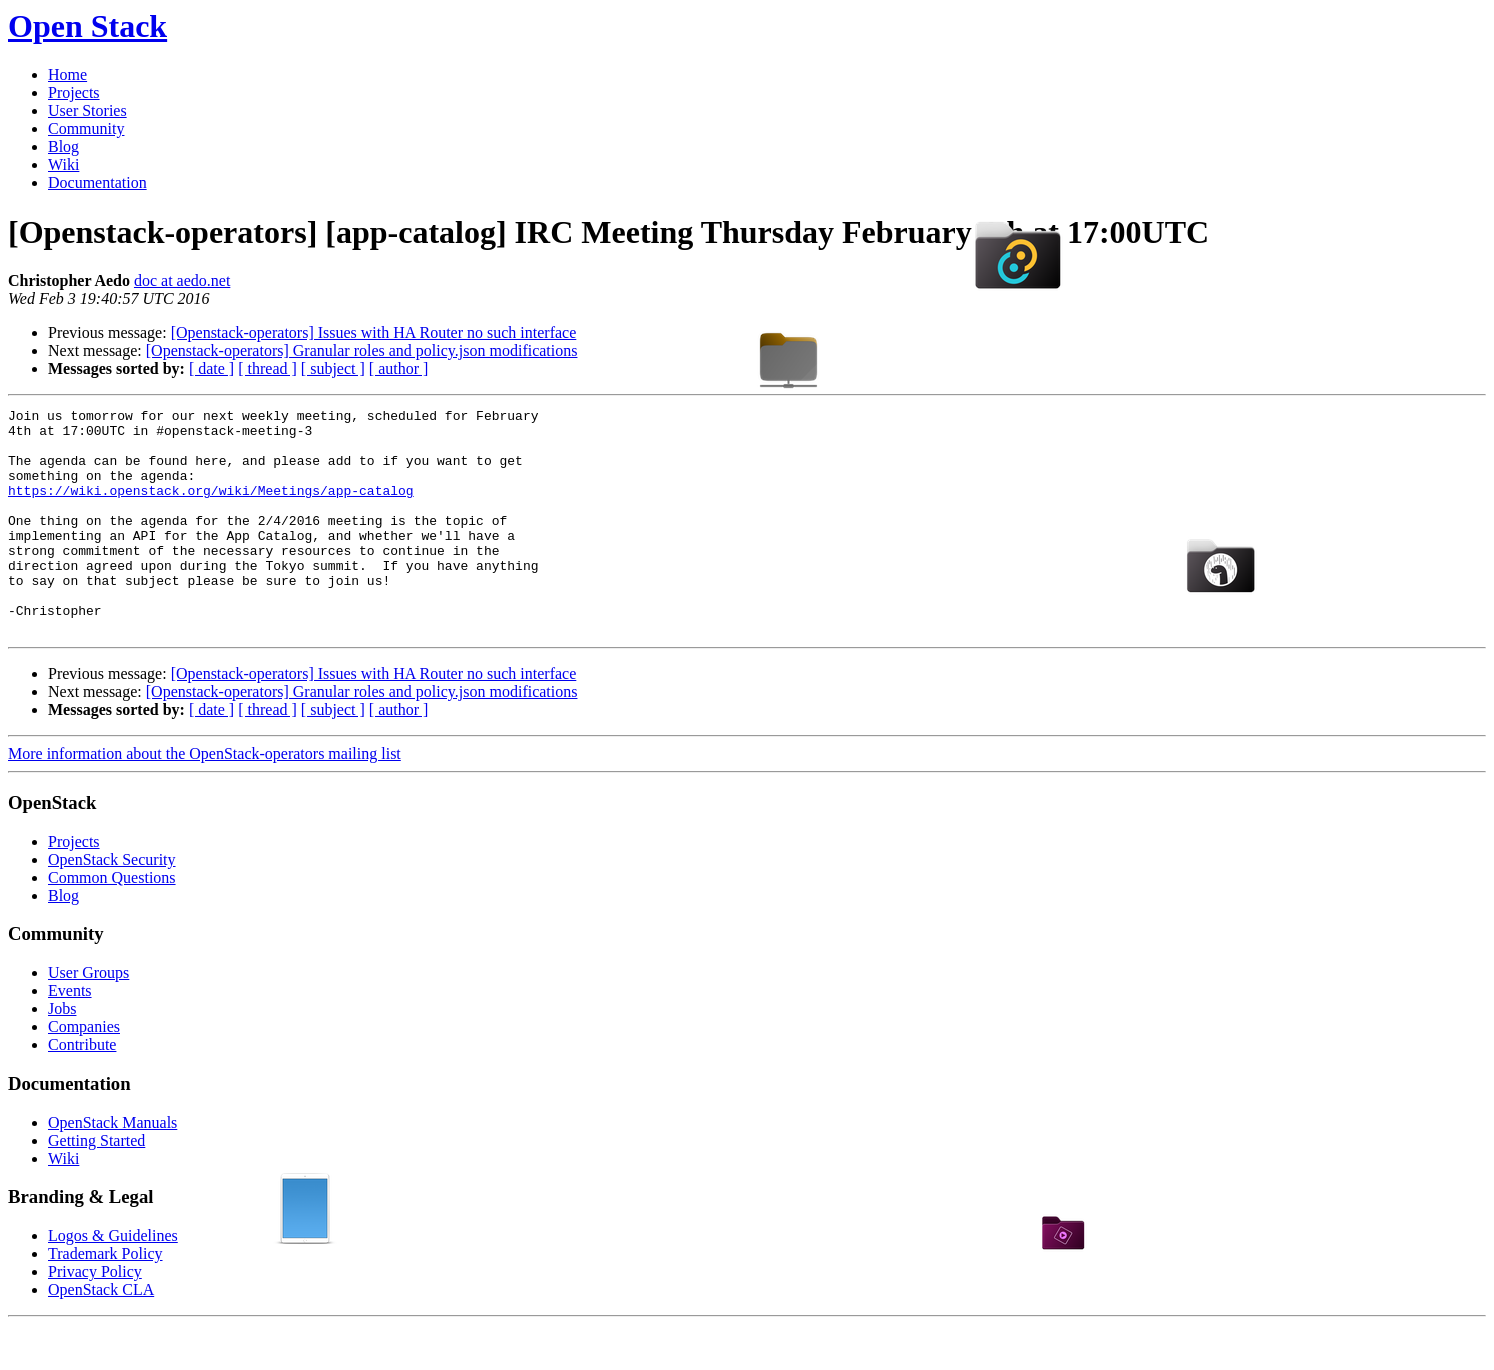 This screenshot has width=1494, height=1370. I want to click on folder containing deno runtime projects, so click(1220, 567).